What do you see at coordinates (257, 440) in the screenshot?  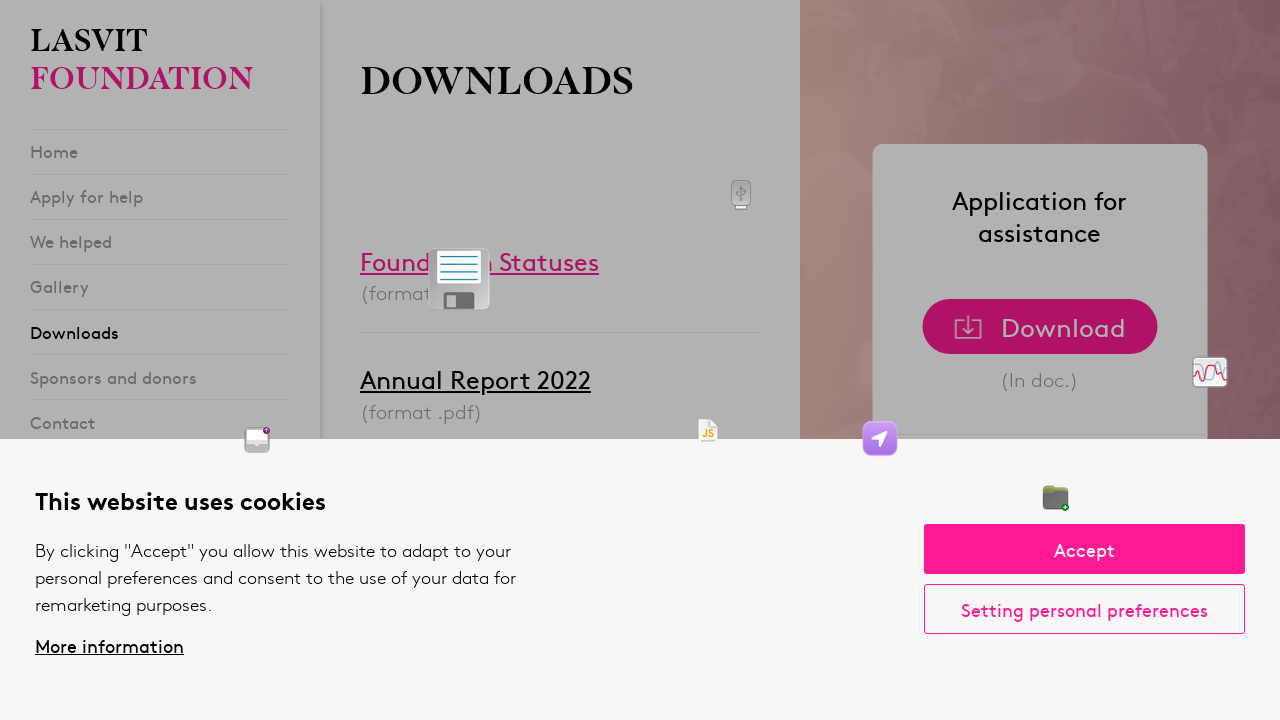 I see `sync mail between outbox and inbox` at bounding box center [257, 440].